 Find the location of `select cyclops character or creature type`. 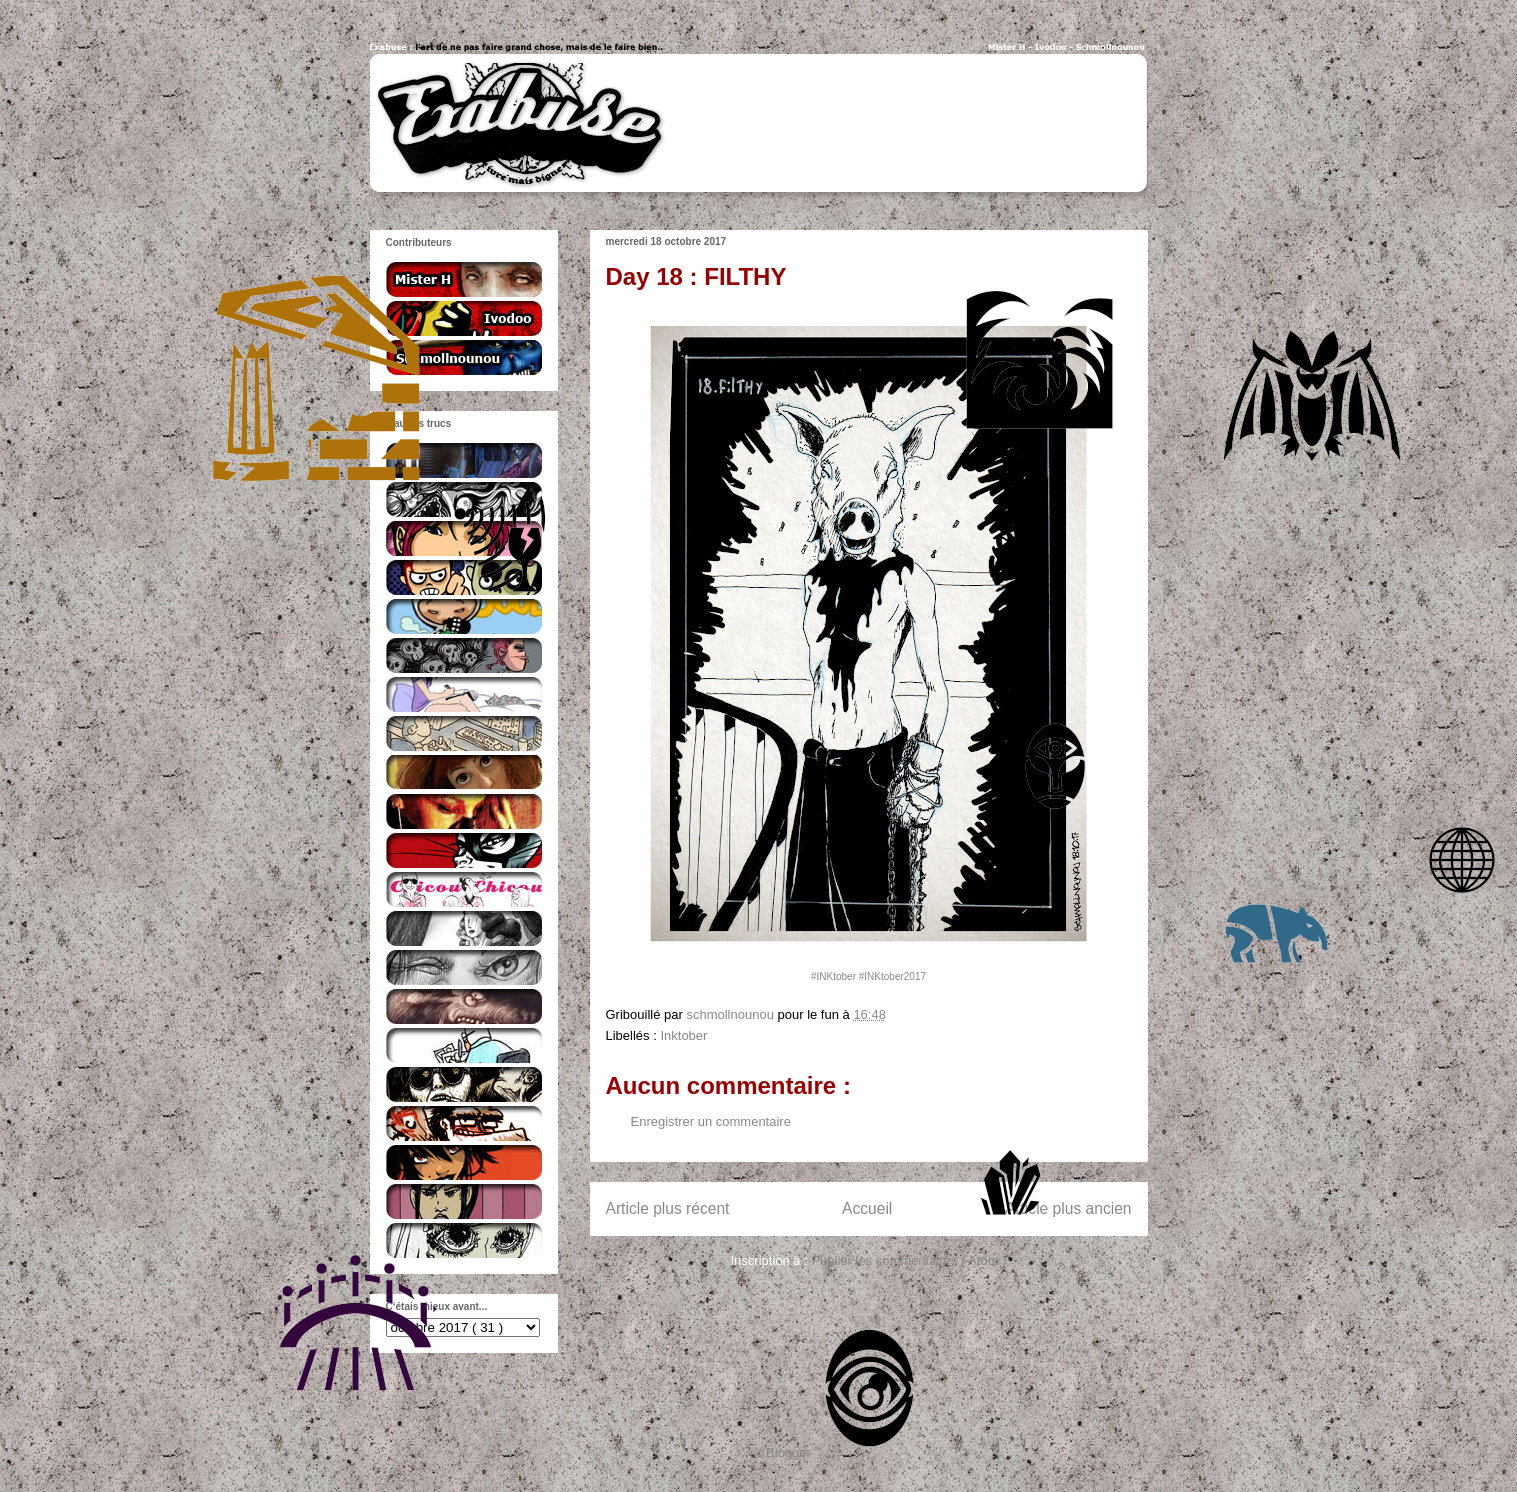

select cyclops character or creature type is located at coordinates (869, 1388).